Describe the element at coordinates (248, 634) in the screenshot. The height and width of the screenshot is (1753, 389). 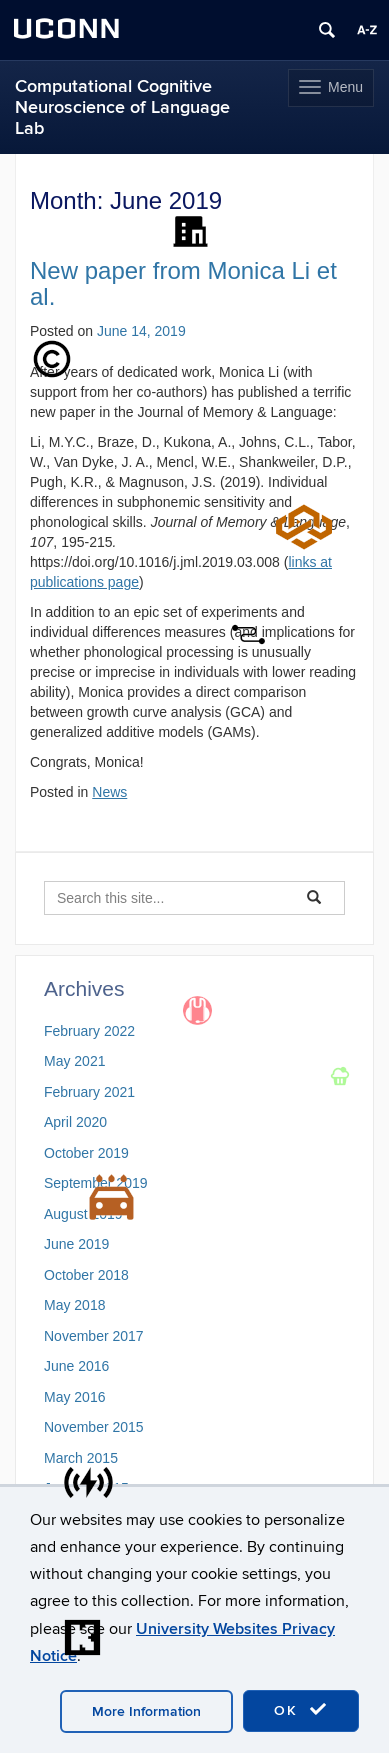
I see `relay app logo` at that location.